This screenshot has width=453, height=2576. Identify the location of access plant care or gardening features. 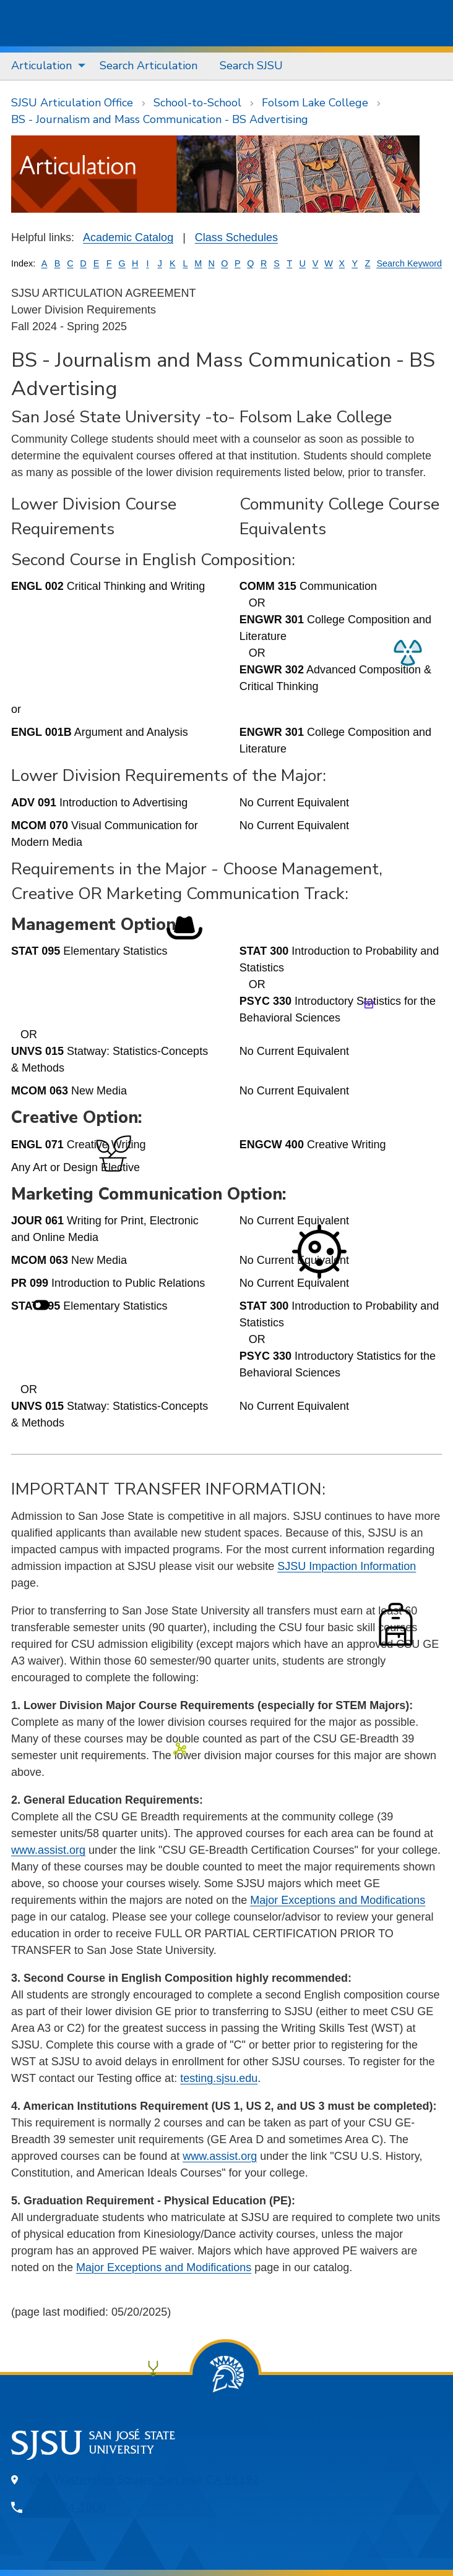
(113, 1153).